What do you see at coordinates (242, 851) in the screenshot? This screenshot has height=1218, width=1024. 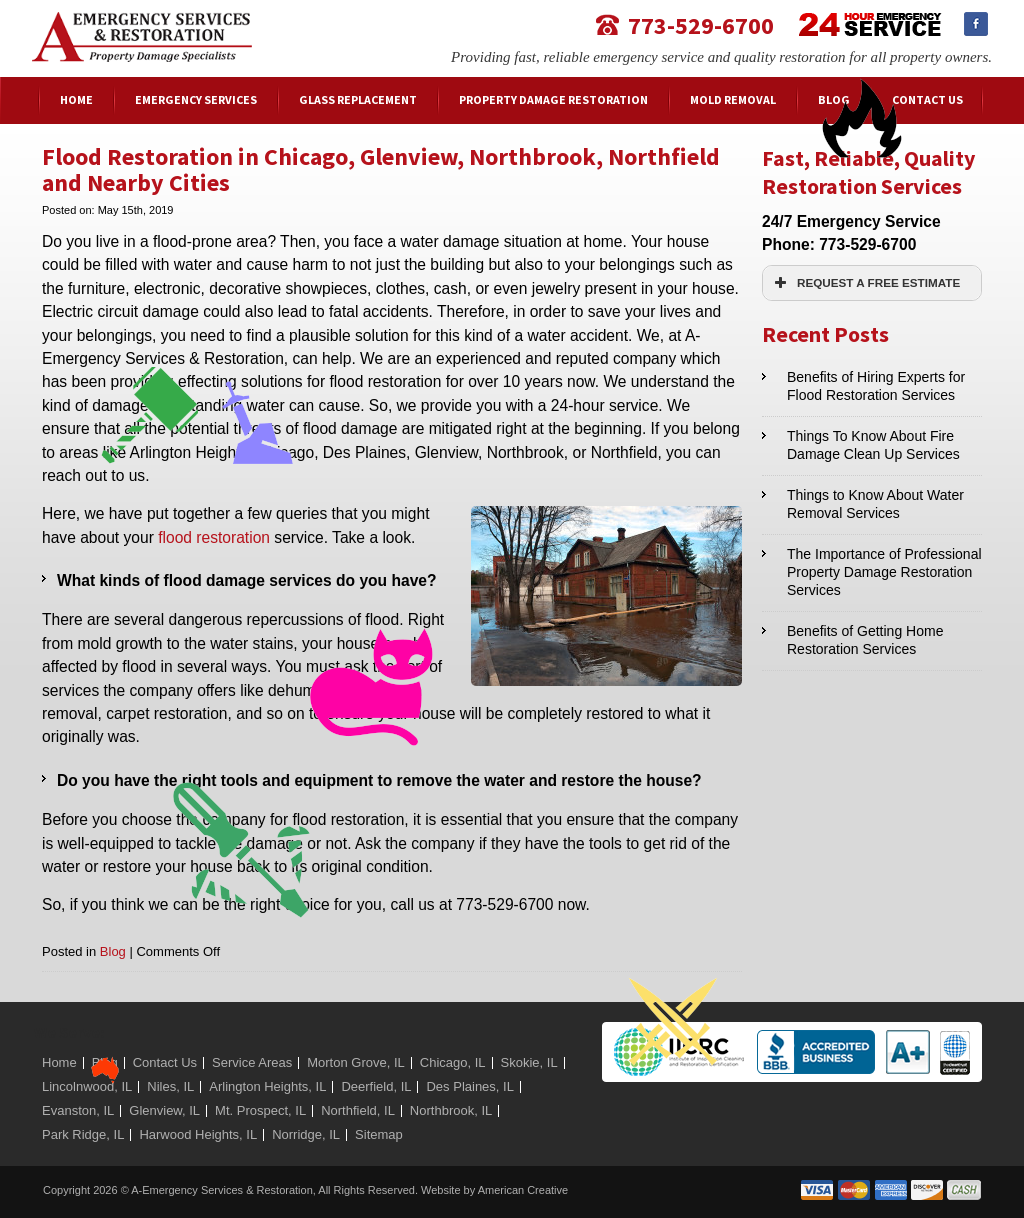 I see `access tools or settings` at bounding box center [242, 851].